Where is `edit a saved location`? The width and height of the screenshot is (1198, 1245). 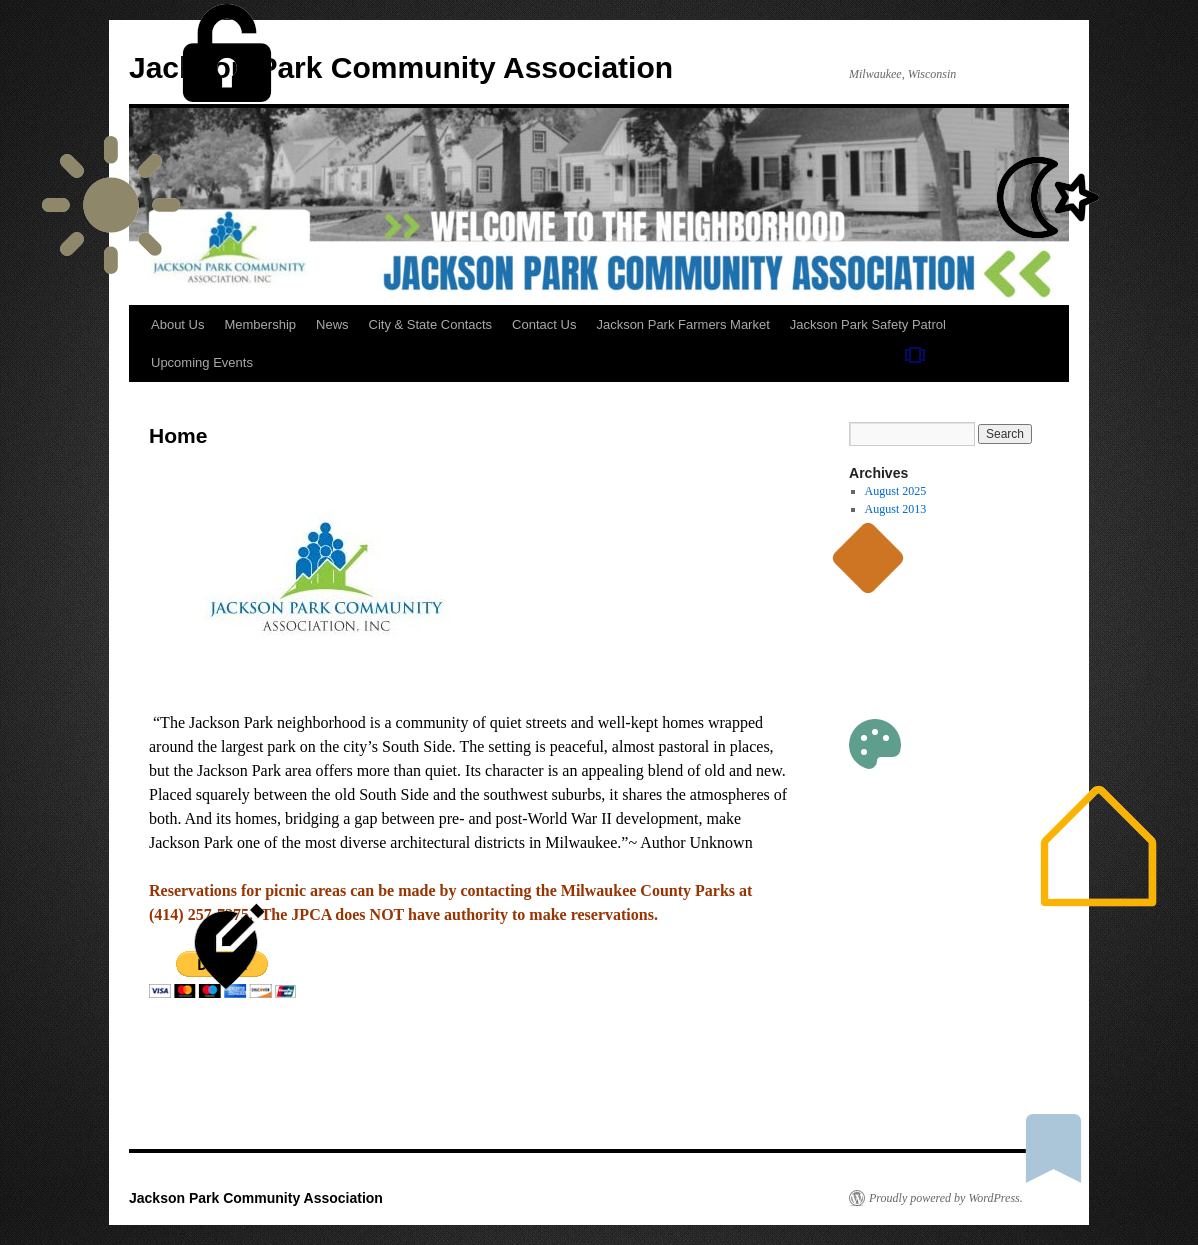 edit a saved location is located at coordinates (226, 950).